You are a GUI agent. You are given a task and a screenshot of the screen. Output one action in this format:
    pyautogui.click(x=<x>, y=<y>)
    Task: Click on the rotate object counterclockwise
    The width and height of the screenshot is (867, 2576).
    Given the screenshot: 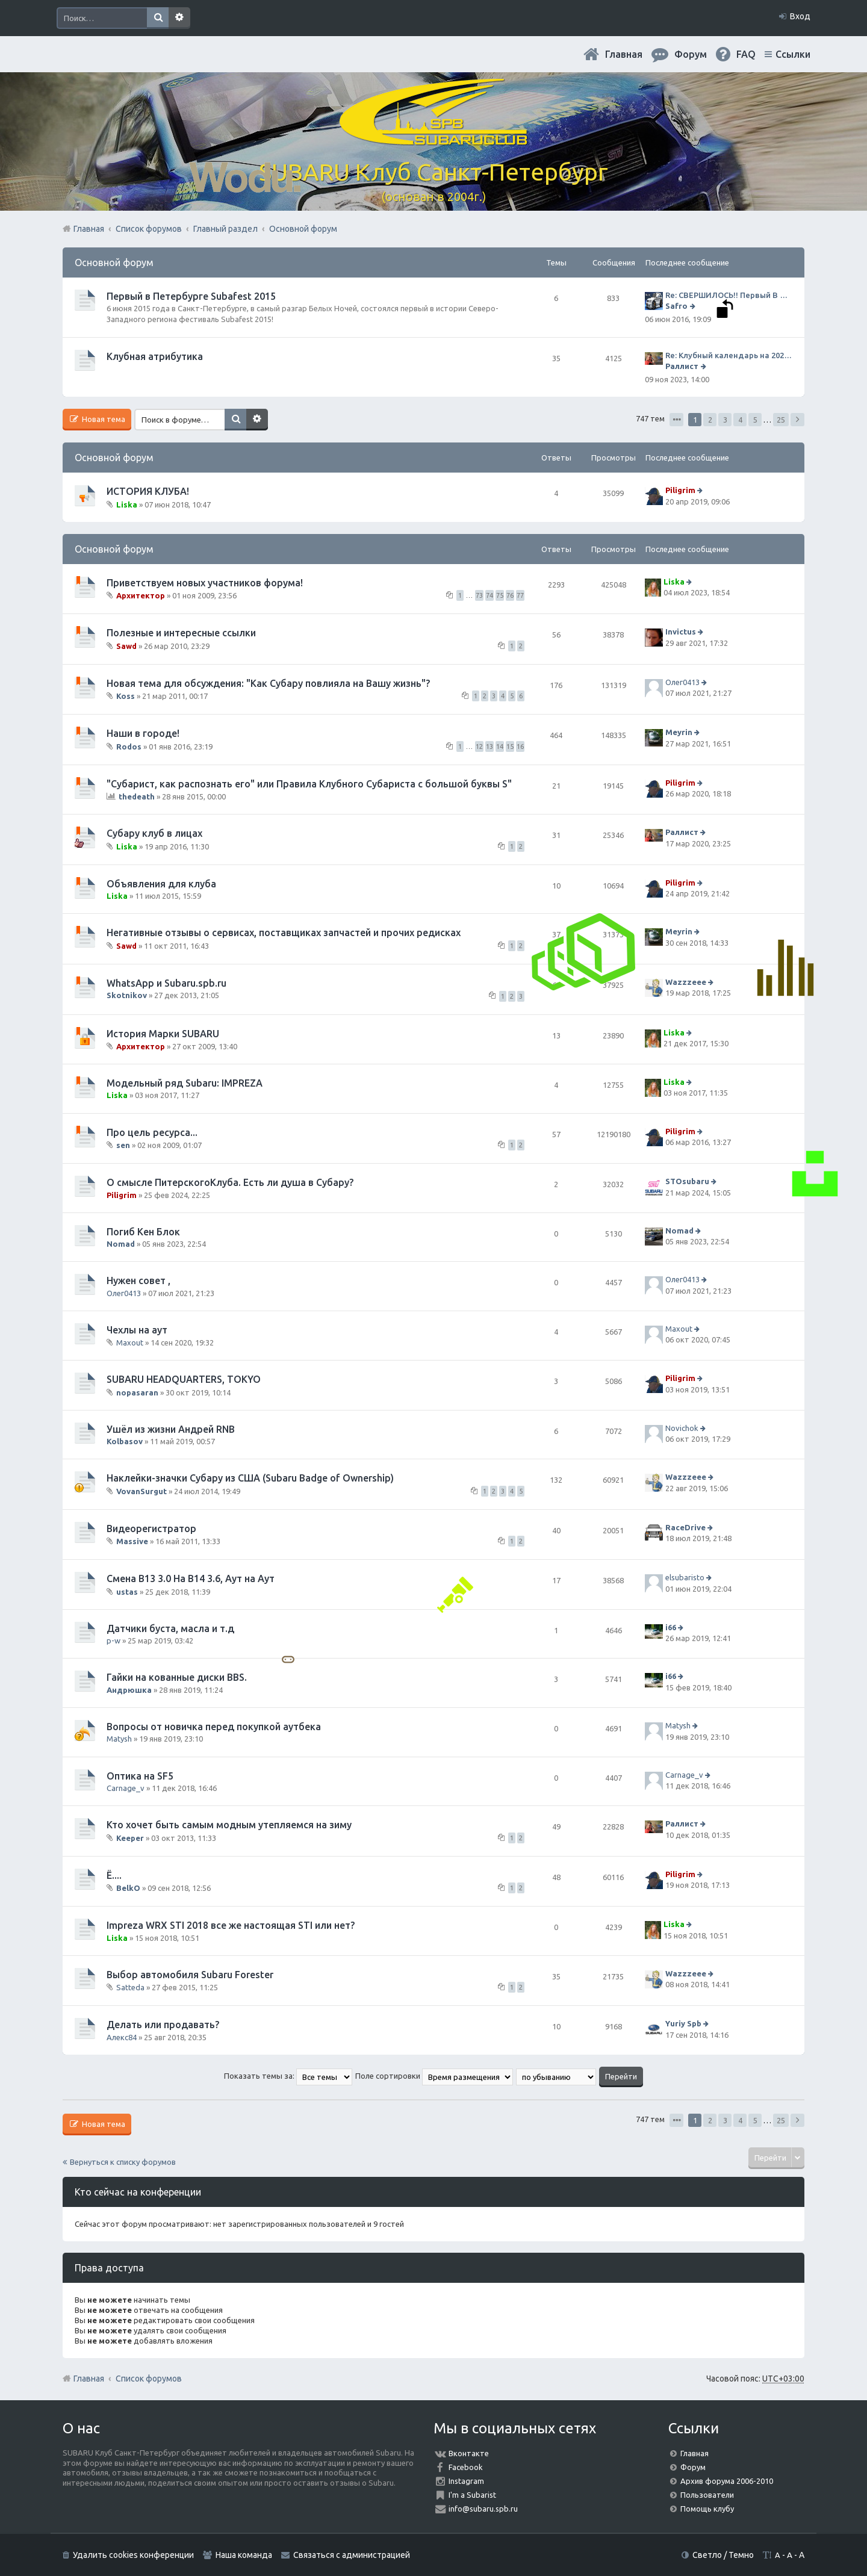 What is the action you would take?
    pyautogui.click(x=725, y=309)
    